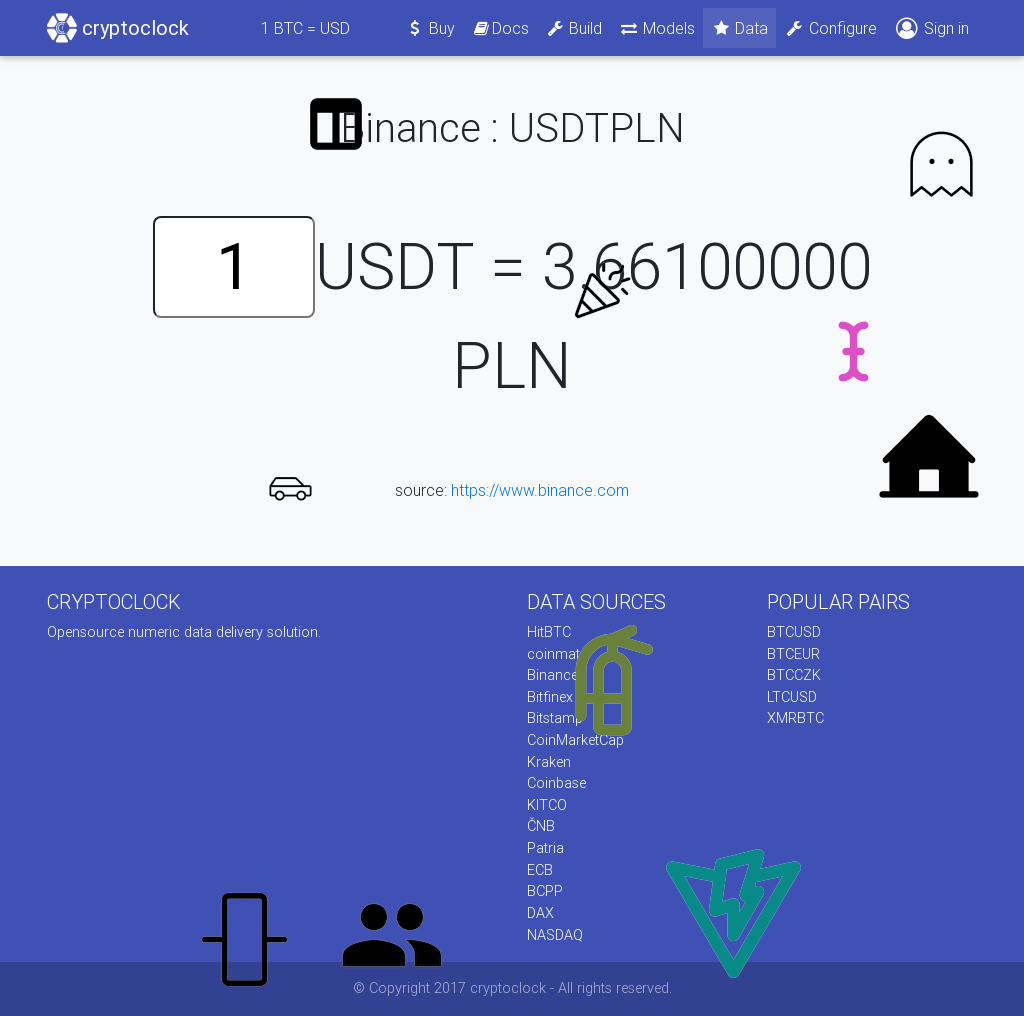 This screenshot has height=1016, width=1024. Describe the element at coordinates (733, 910) in the screenshot. I see `vite development tool or project` at that location.